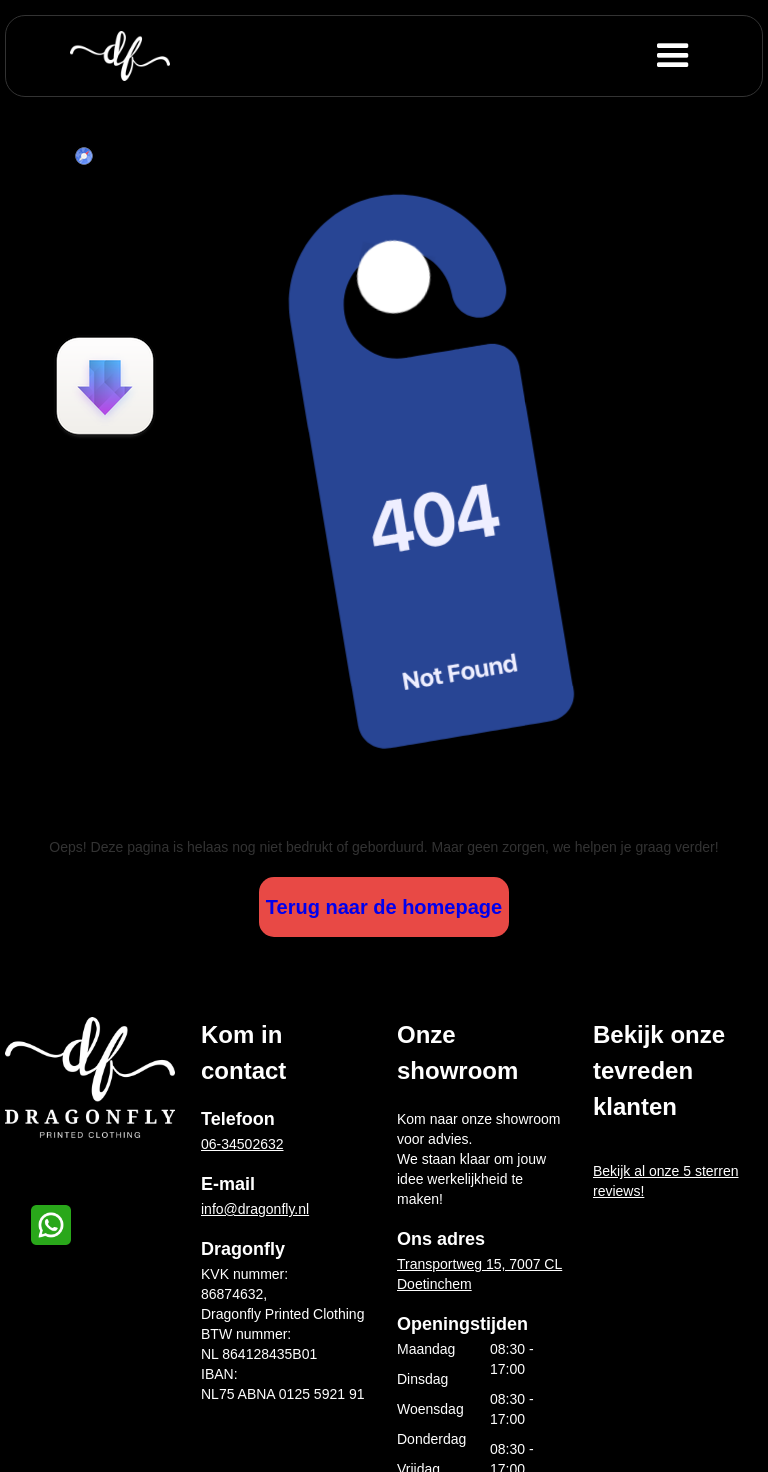  What do you see at coordinates (105, 386) in the screenshot?
I see `open fragments download manager` at bounding box center [105, 386].